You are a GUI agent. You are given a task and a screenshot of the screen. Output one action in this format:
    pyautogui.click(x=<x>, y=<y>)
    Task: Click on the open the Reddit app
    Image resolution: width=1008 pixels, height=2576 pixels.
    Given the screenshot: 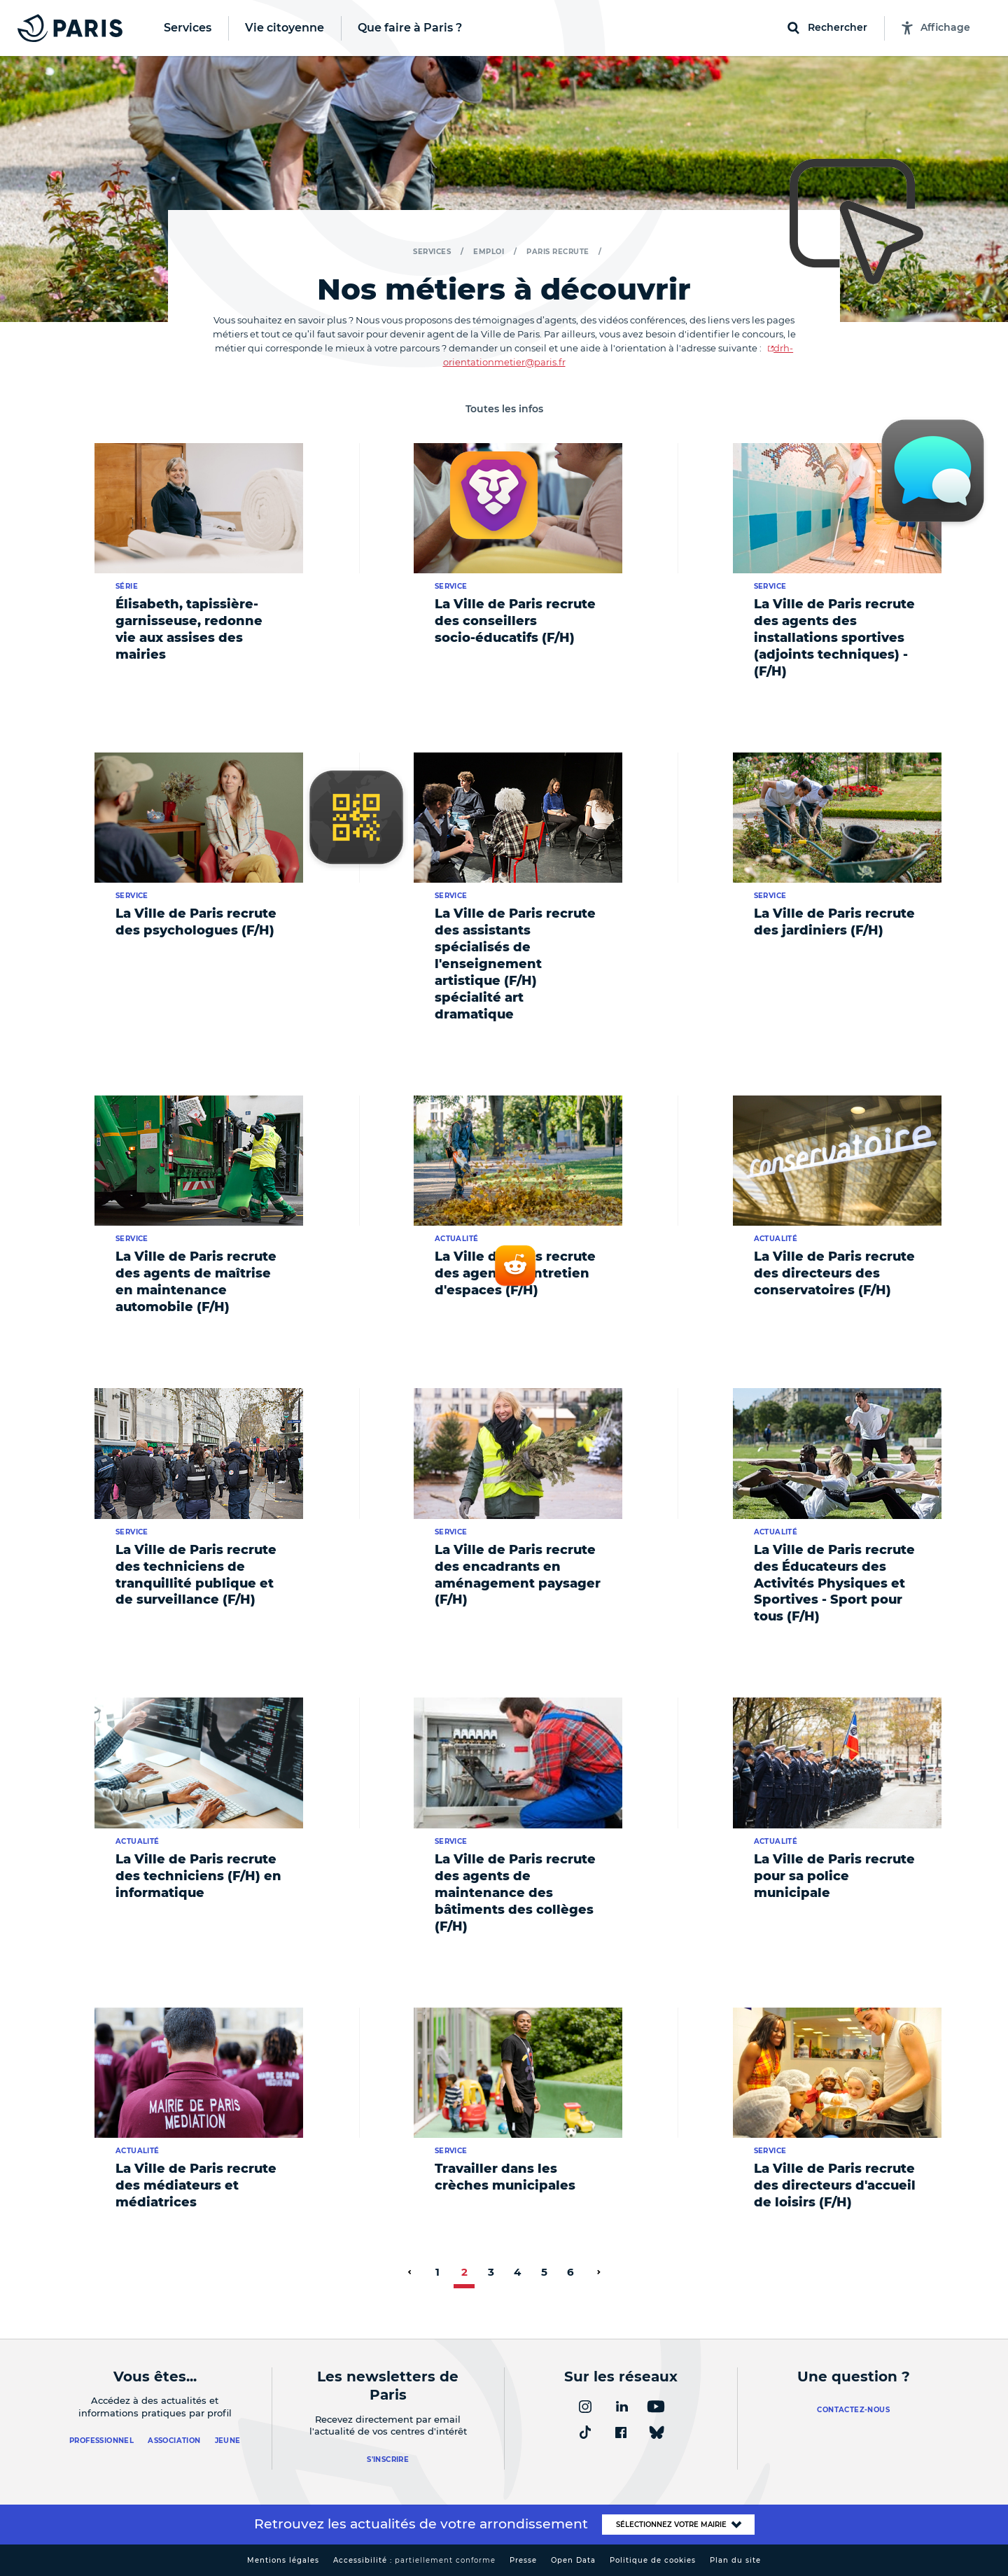 What is the action you would take?
    pyautogui.click(x=515, y=1266)
    